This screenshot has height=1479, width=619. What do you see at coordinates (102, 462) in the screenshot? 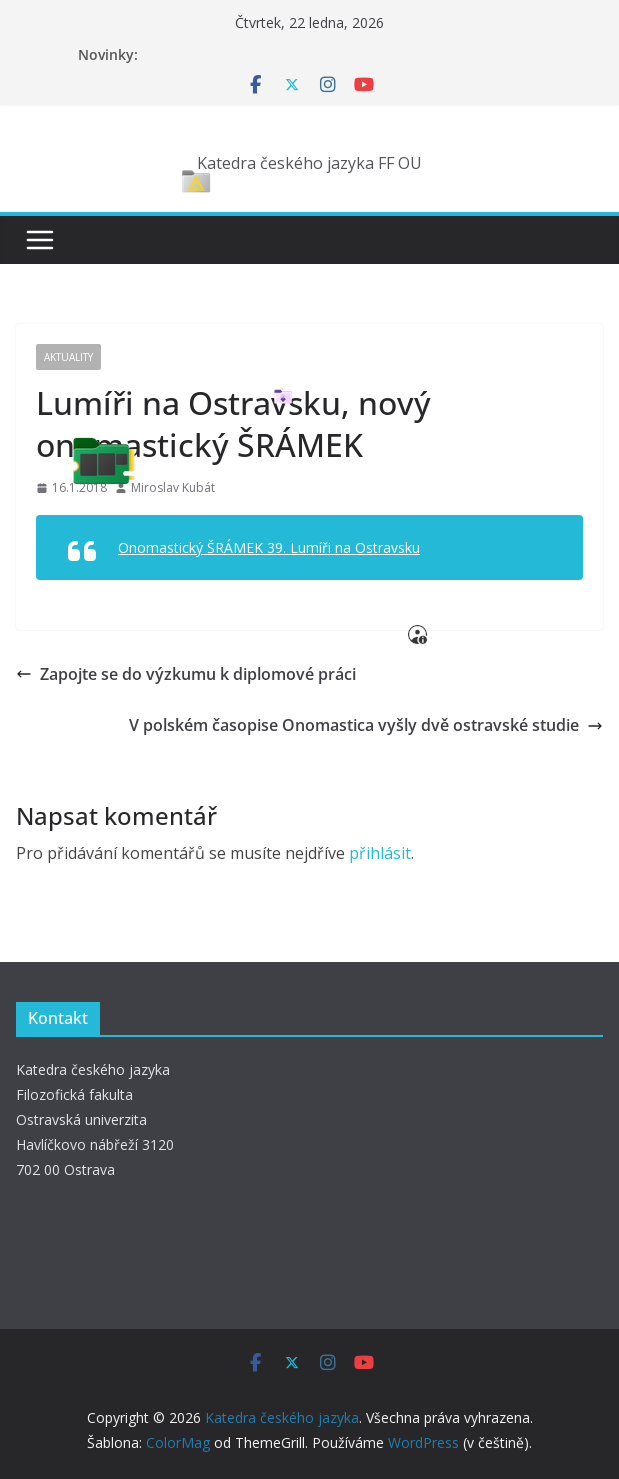
I see `folder containing NVMe SSD storage files` at bounding box center [102, 462].